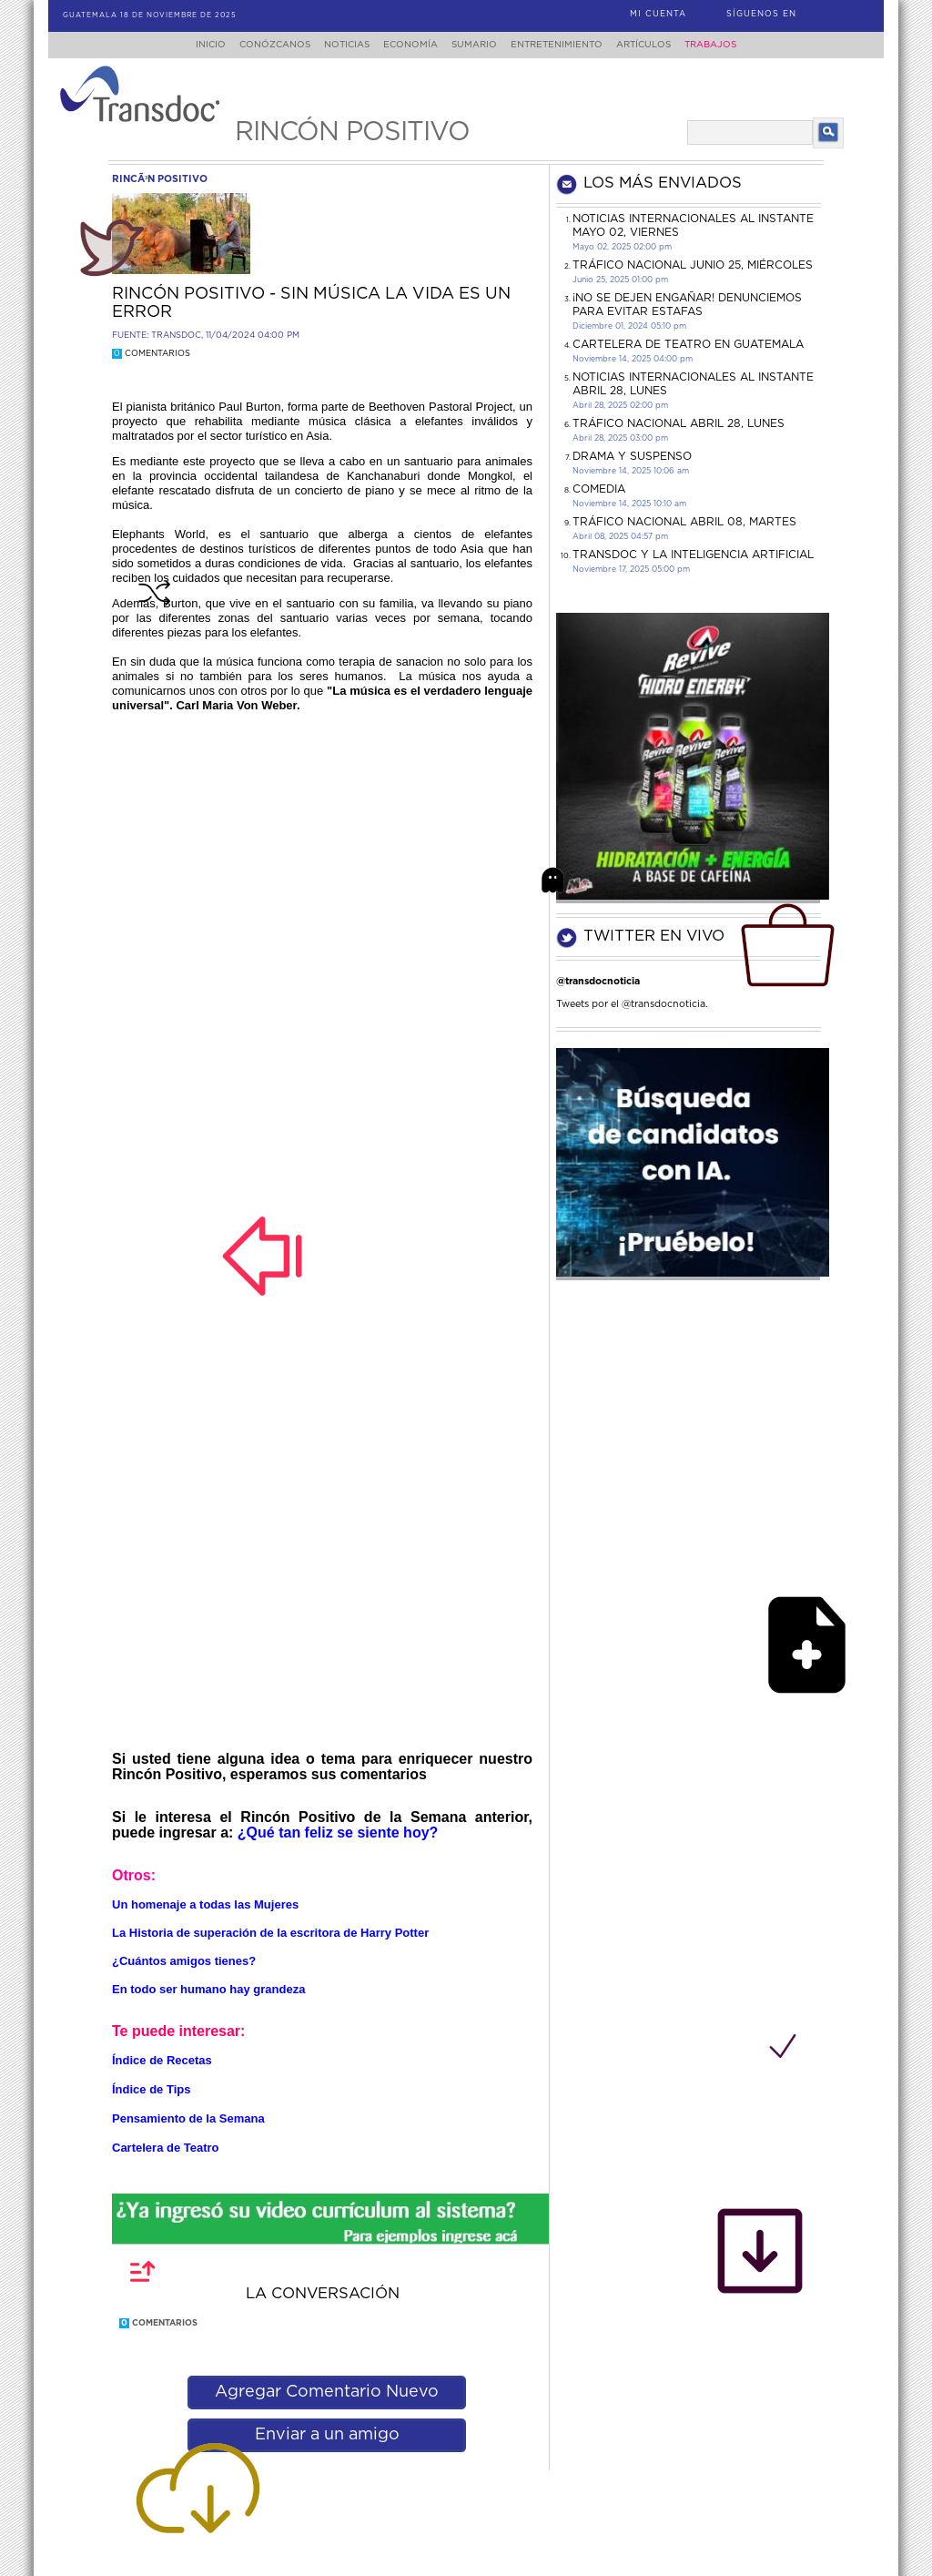 The width and height of the screenshot is (932, 2576). I want to click on share to twitter, so click(108, 245).